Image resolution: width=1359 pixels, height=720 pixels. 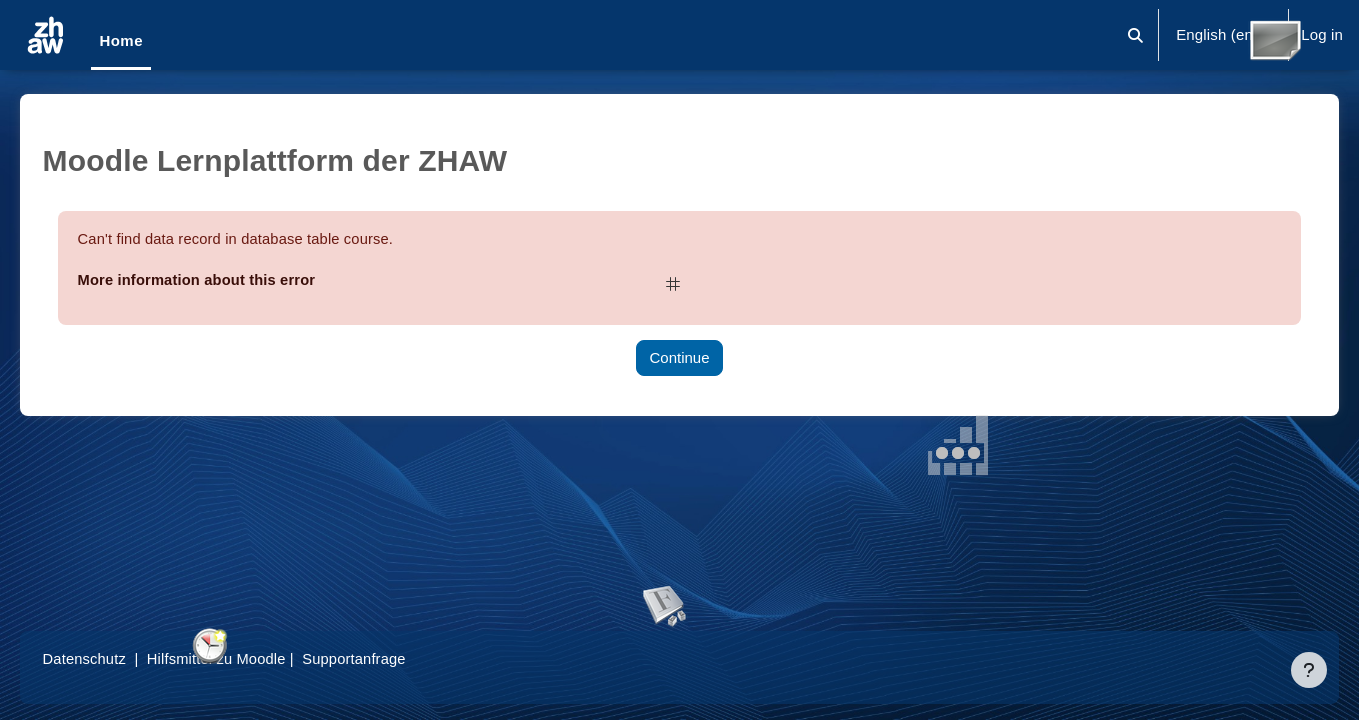 I want to click on open sudoku puzzle game, so click(x=673, y=284).